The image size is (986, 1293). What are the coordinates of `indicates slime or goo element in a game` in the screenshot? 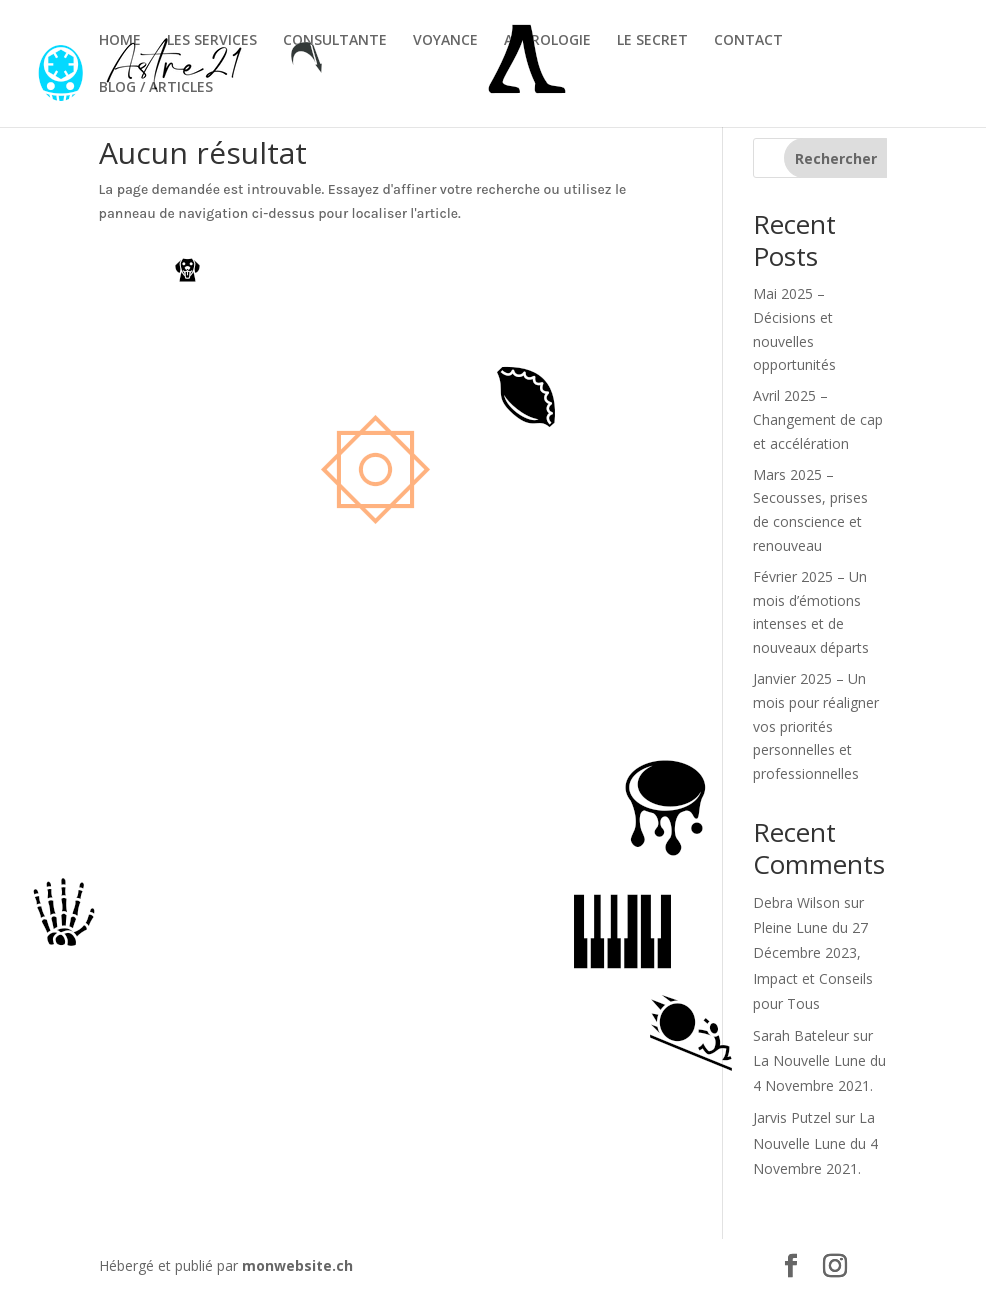 It's located at (665, 808).